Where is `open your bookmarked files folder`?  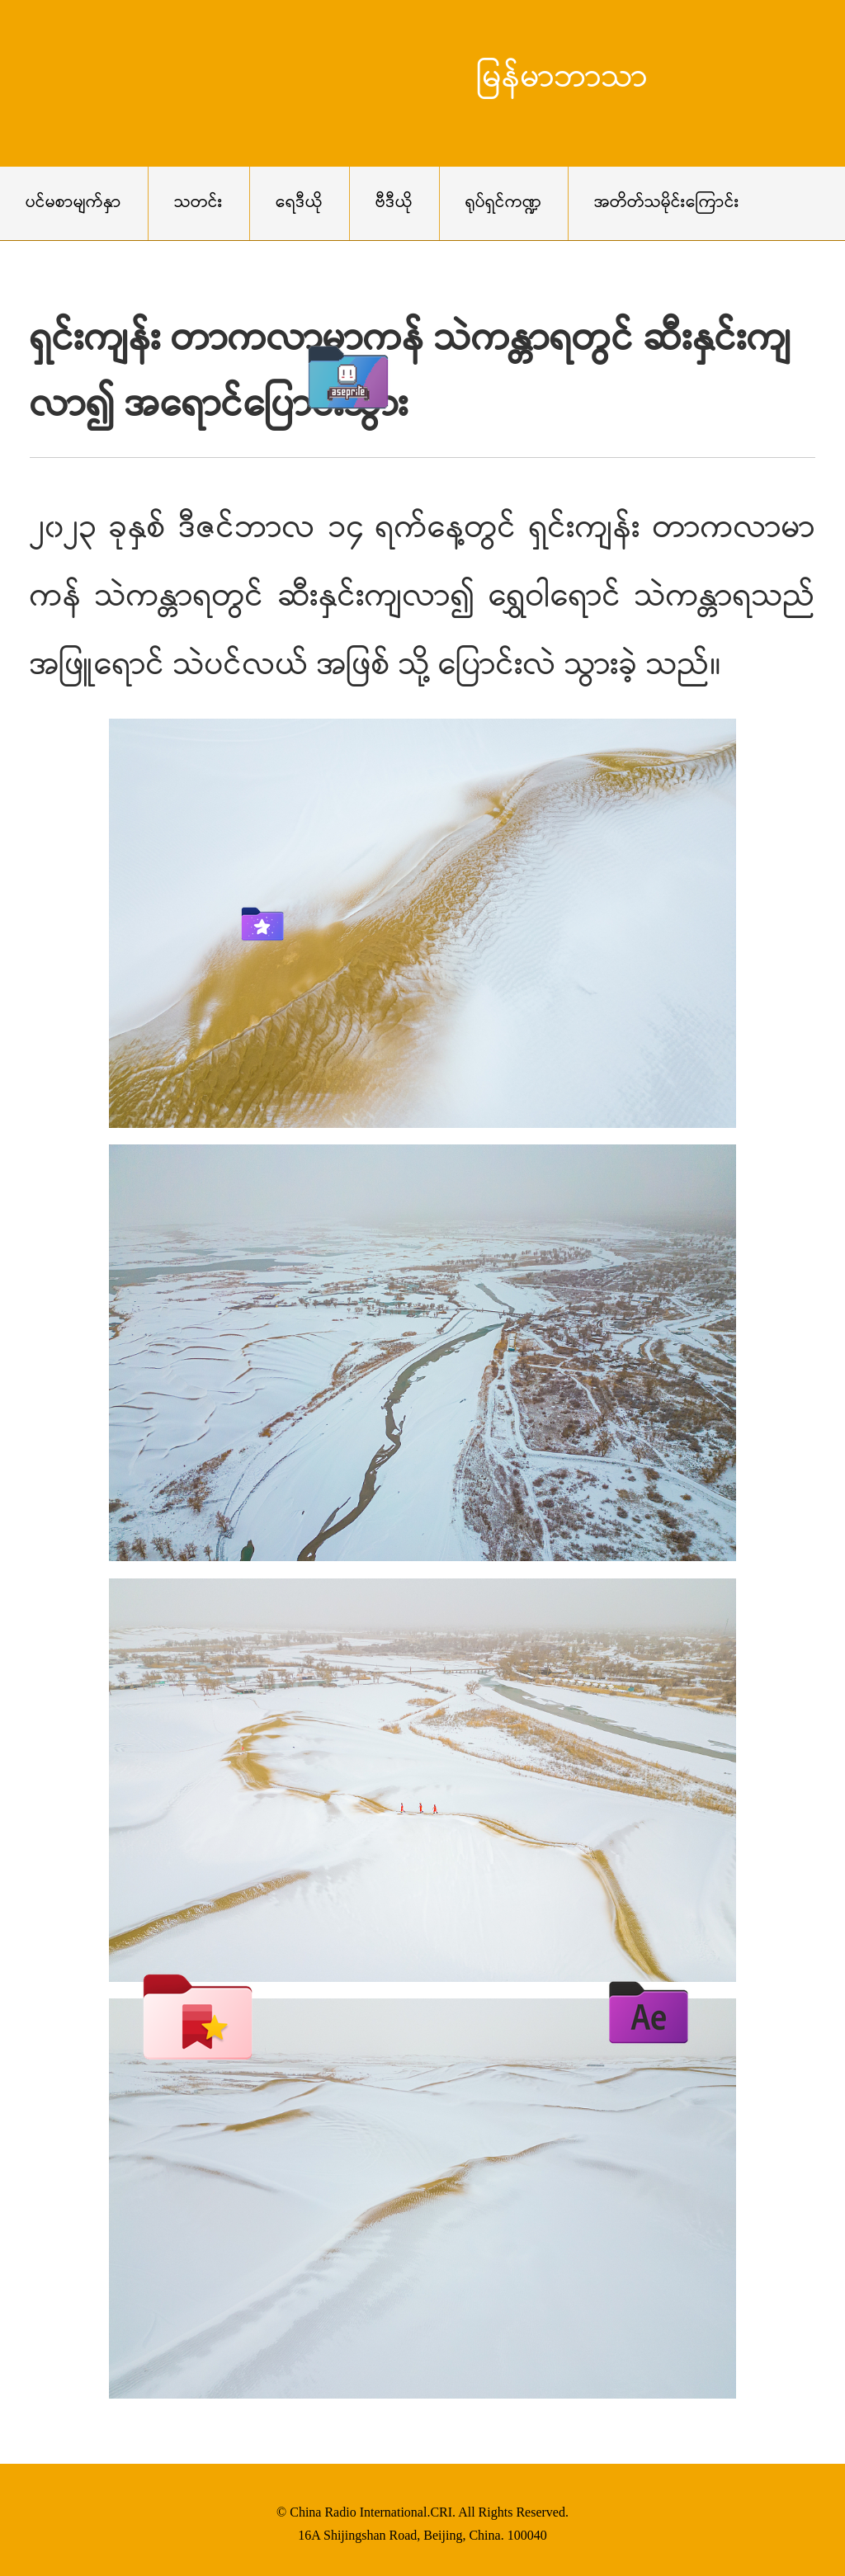
open your bookmarked files folder is located at coordinates (197, 2020).